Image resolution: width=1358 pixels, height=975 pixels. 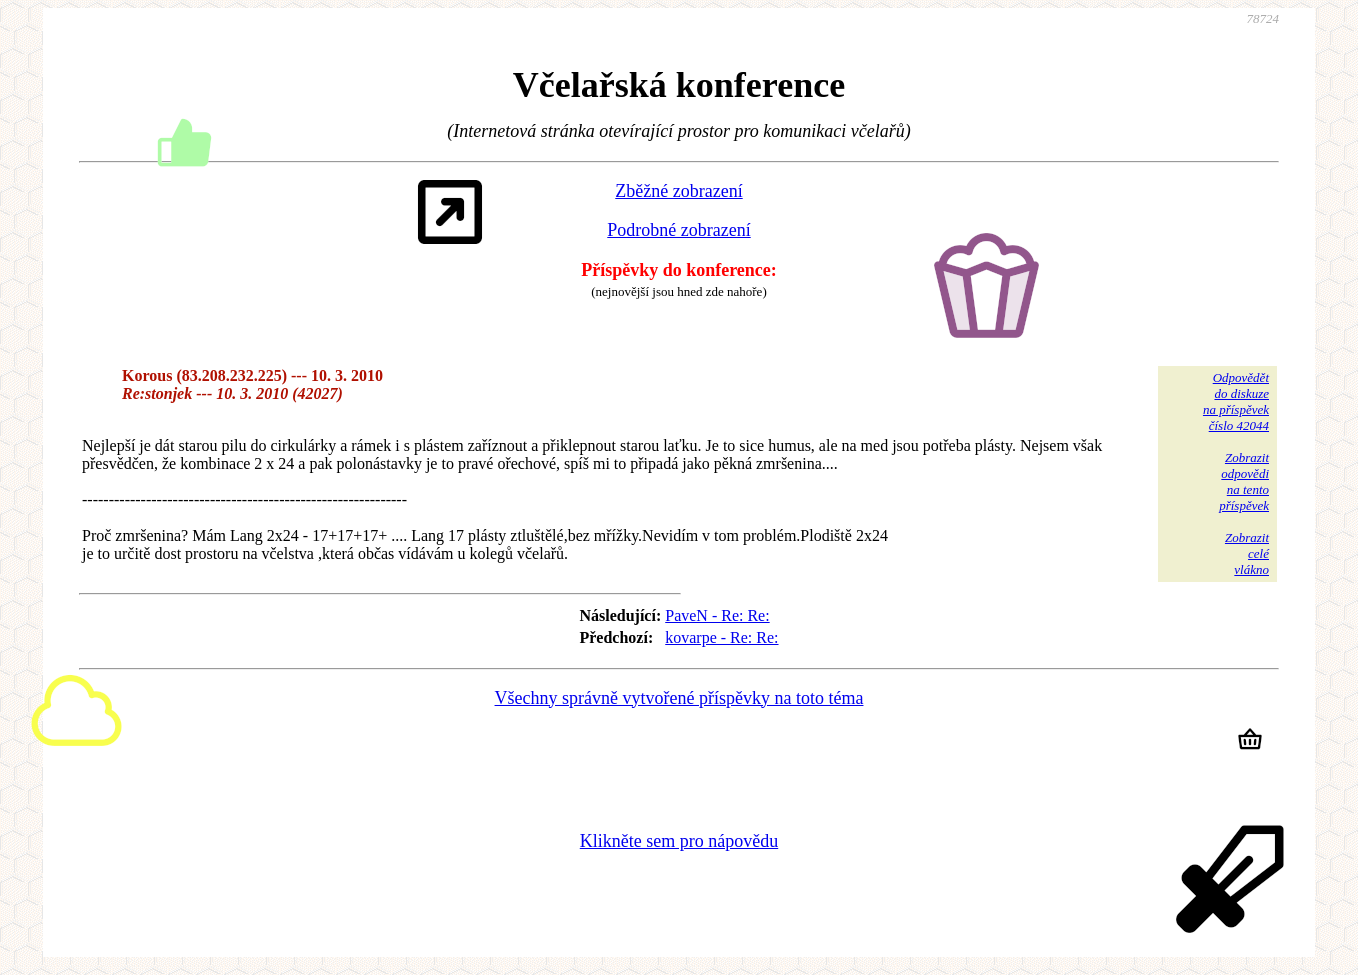 I want to click on access movies or entertainment section, so click(x=986, y=289).